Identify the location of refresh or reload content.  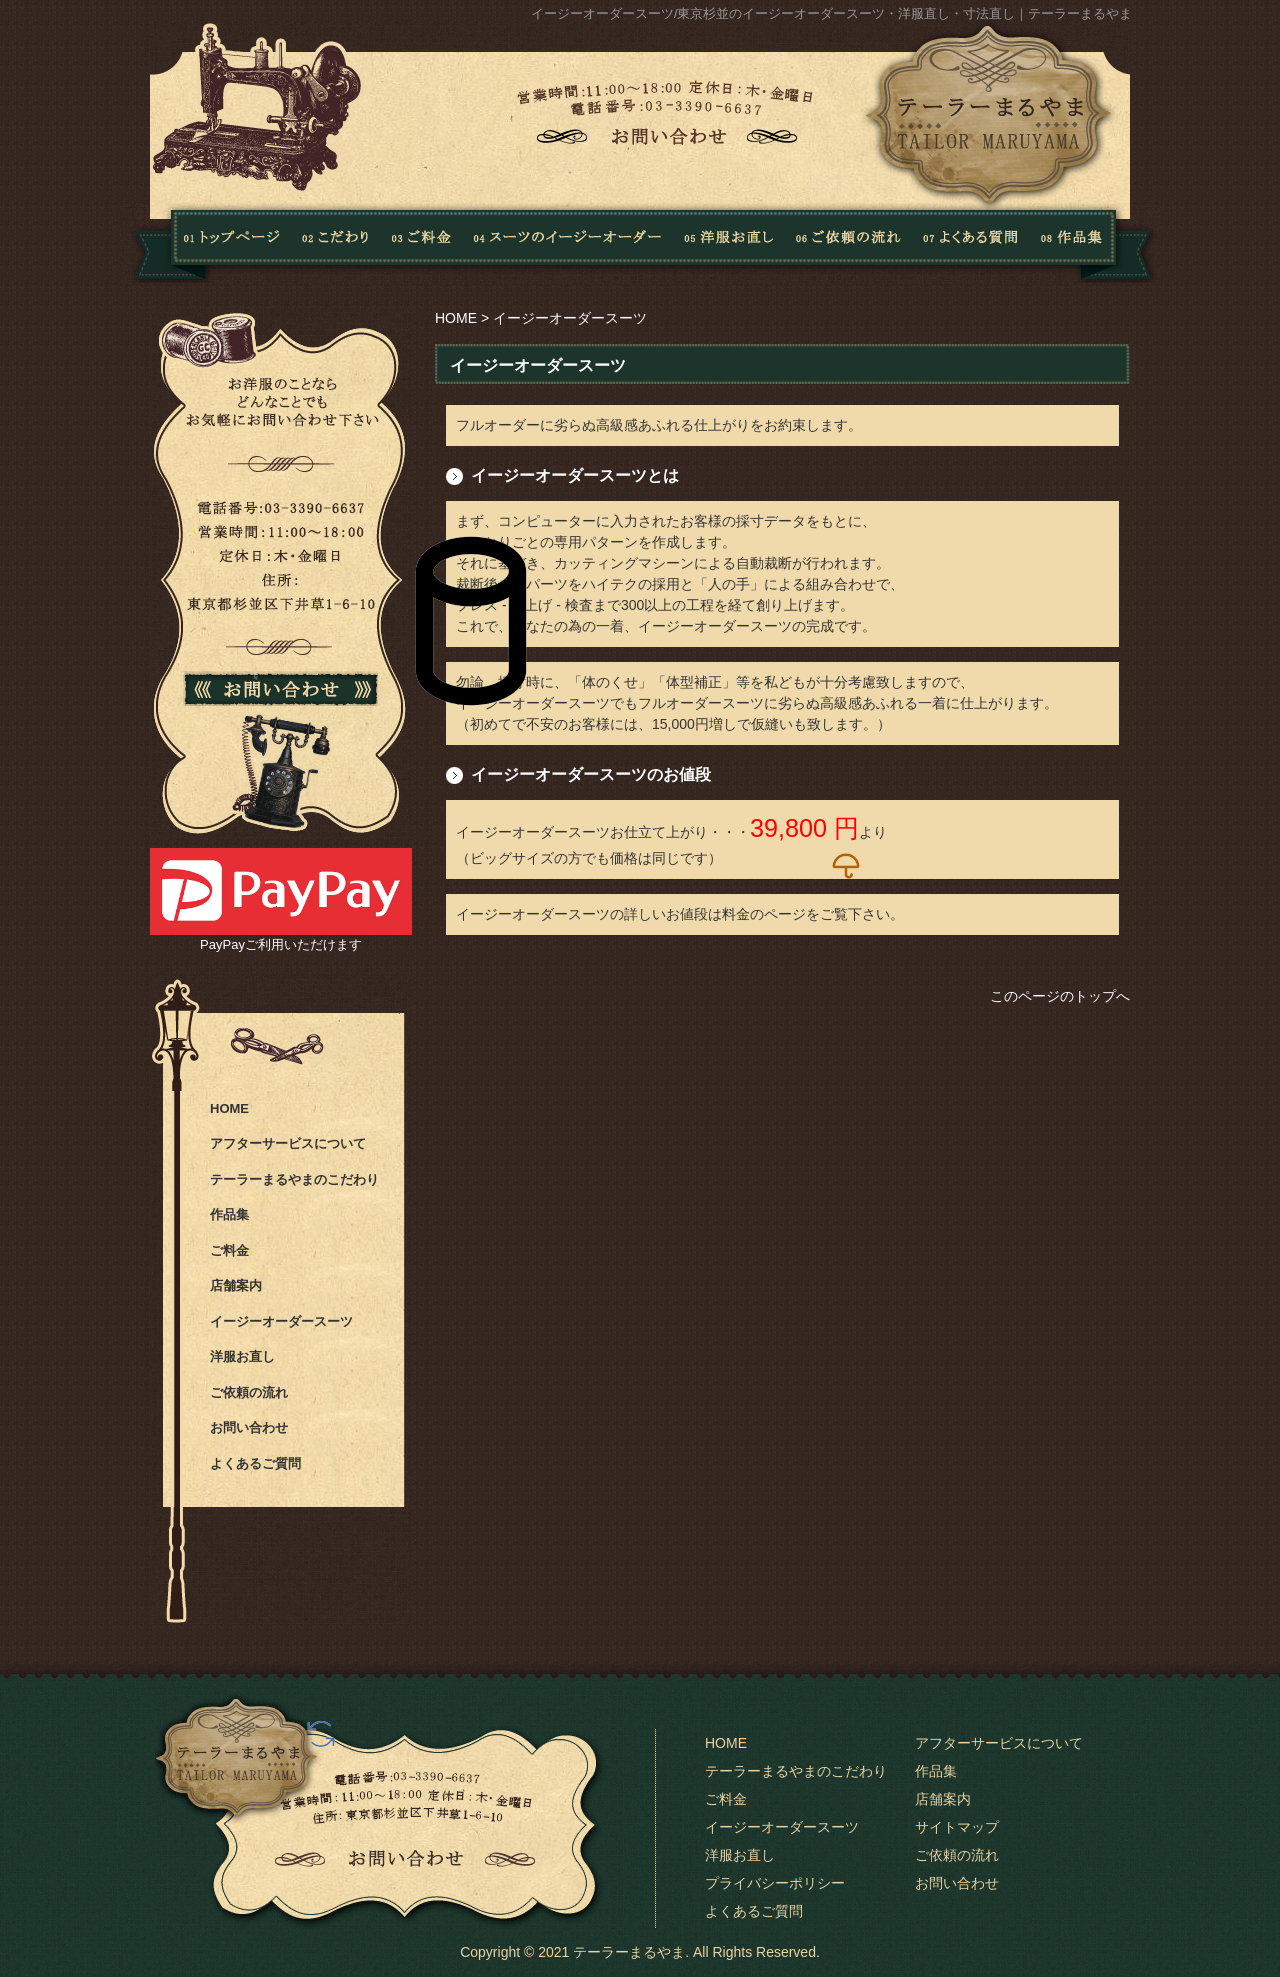
(321, 1734).